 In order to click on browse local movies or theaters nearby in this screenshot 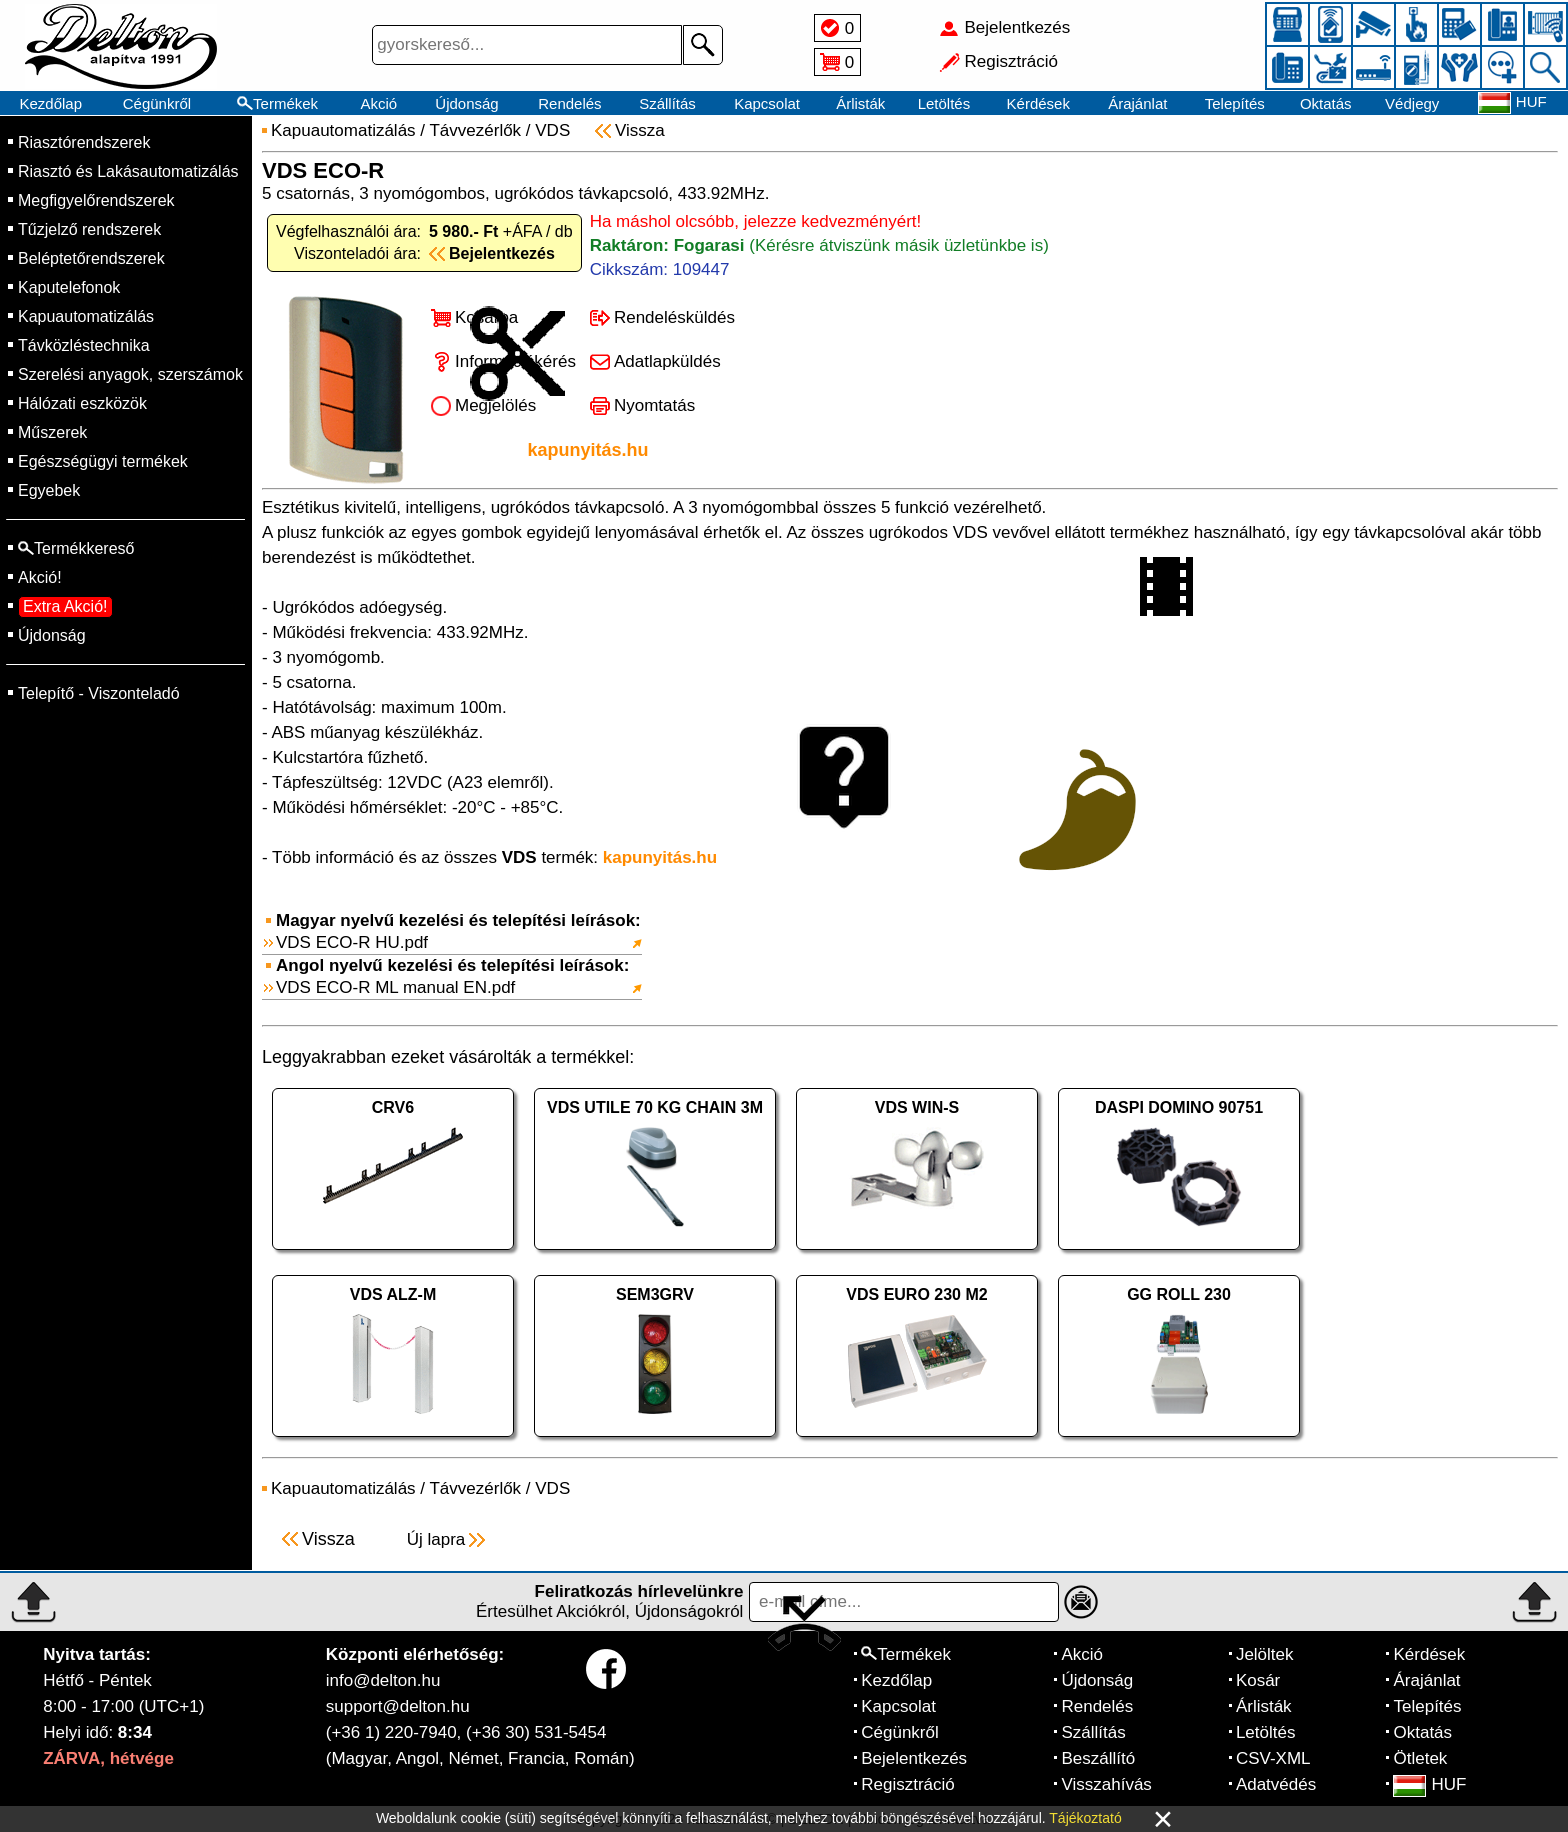, I will do `click(1166, 586)`.